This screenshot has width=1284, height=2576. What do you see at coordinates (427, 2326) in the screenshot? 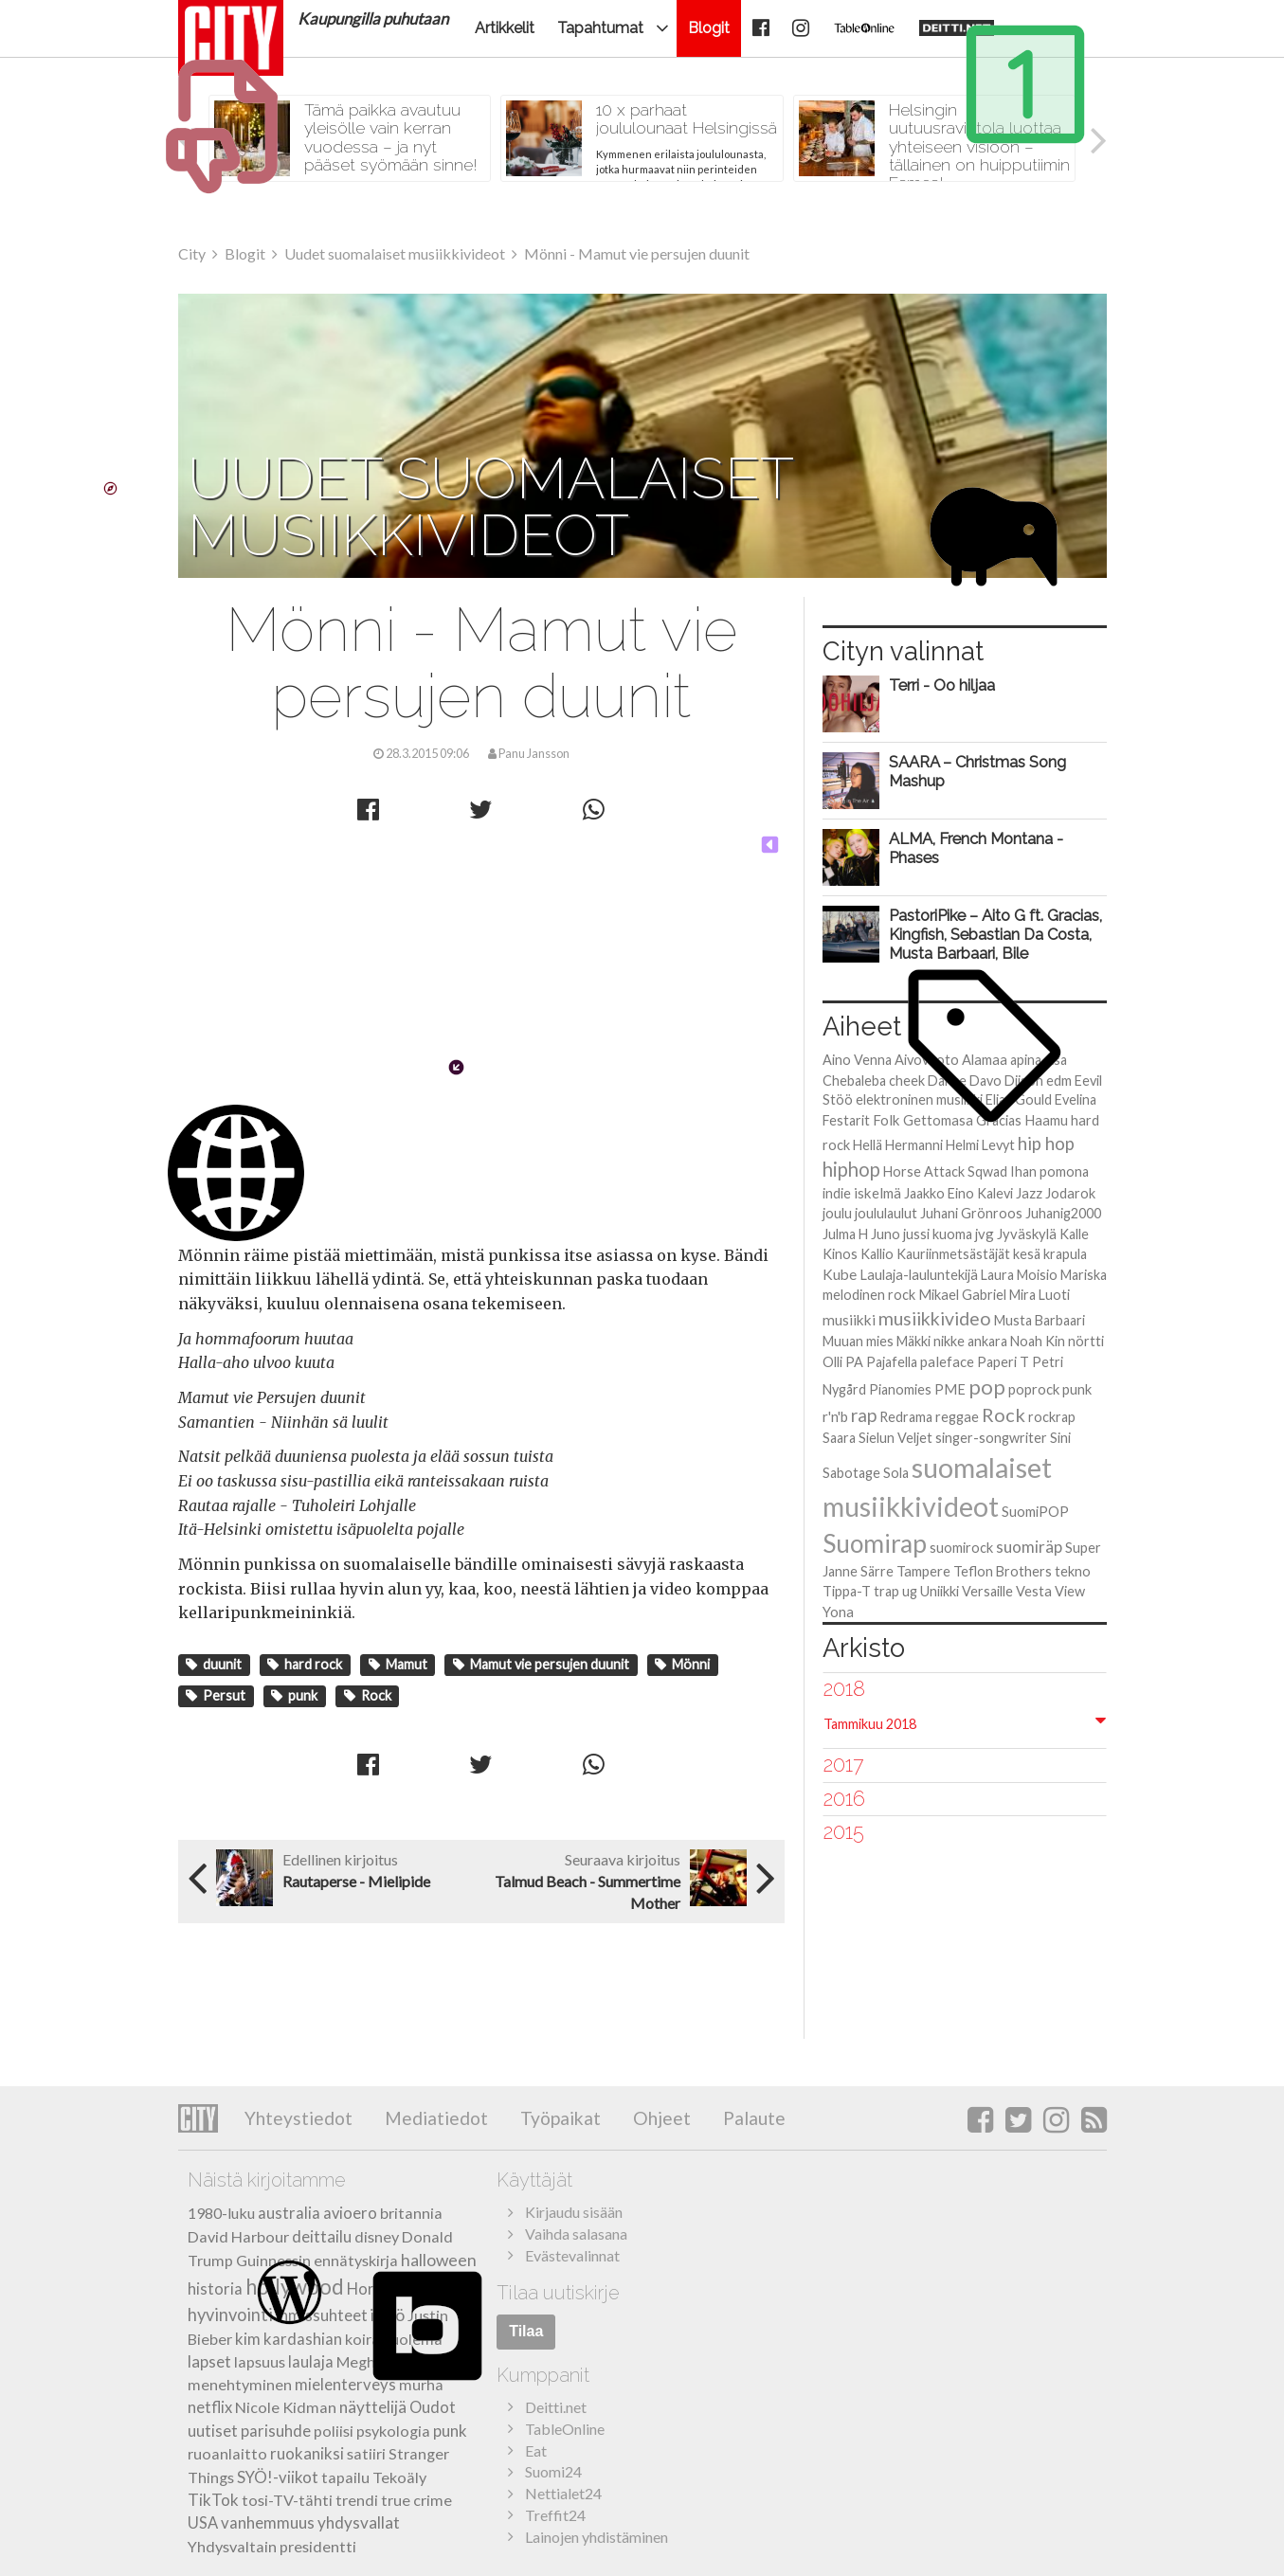
I see `bimobject logo` at bounding box center [427, 2326].